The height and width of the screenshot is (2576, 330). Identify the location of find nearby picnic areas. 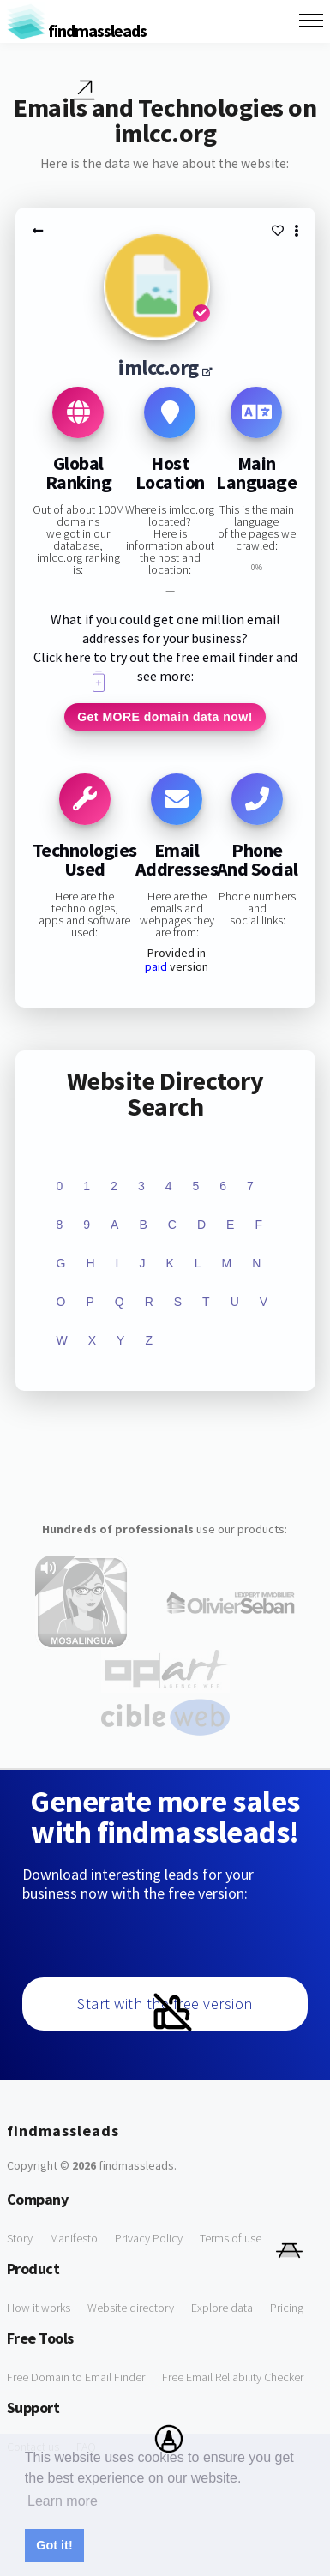
(289, 2250).